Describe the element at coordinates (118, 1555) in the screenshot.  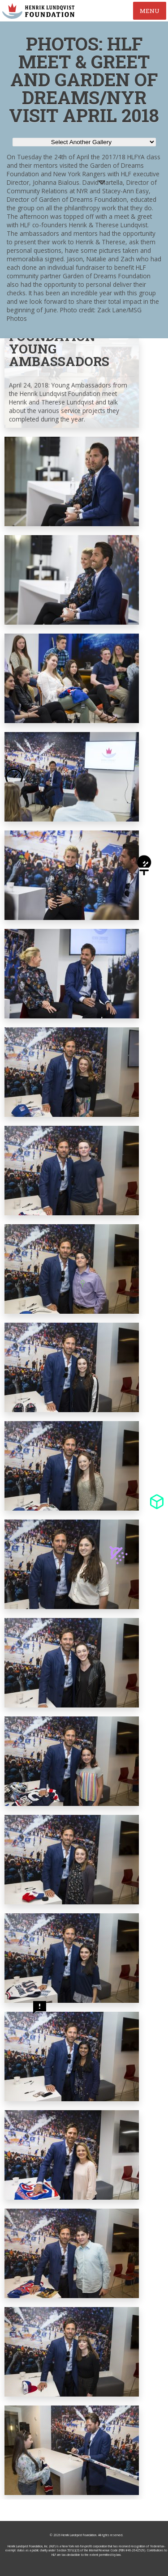
I see `shower or bathroom amenity indicator` at that location.